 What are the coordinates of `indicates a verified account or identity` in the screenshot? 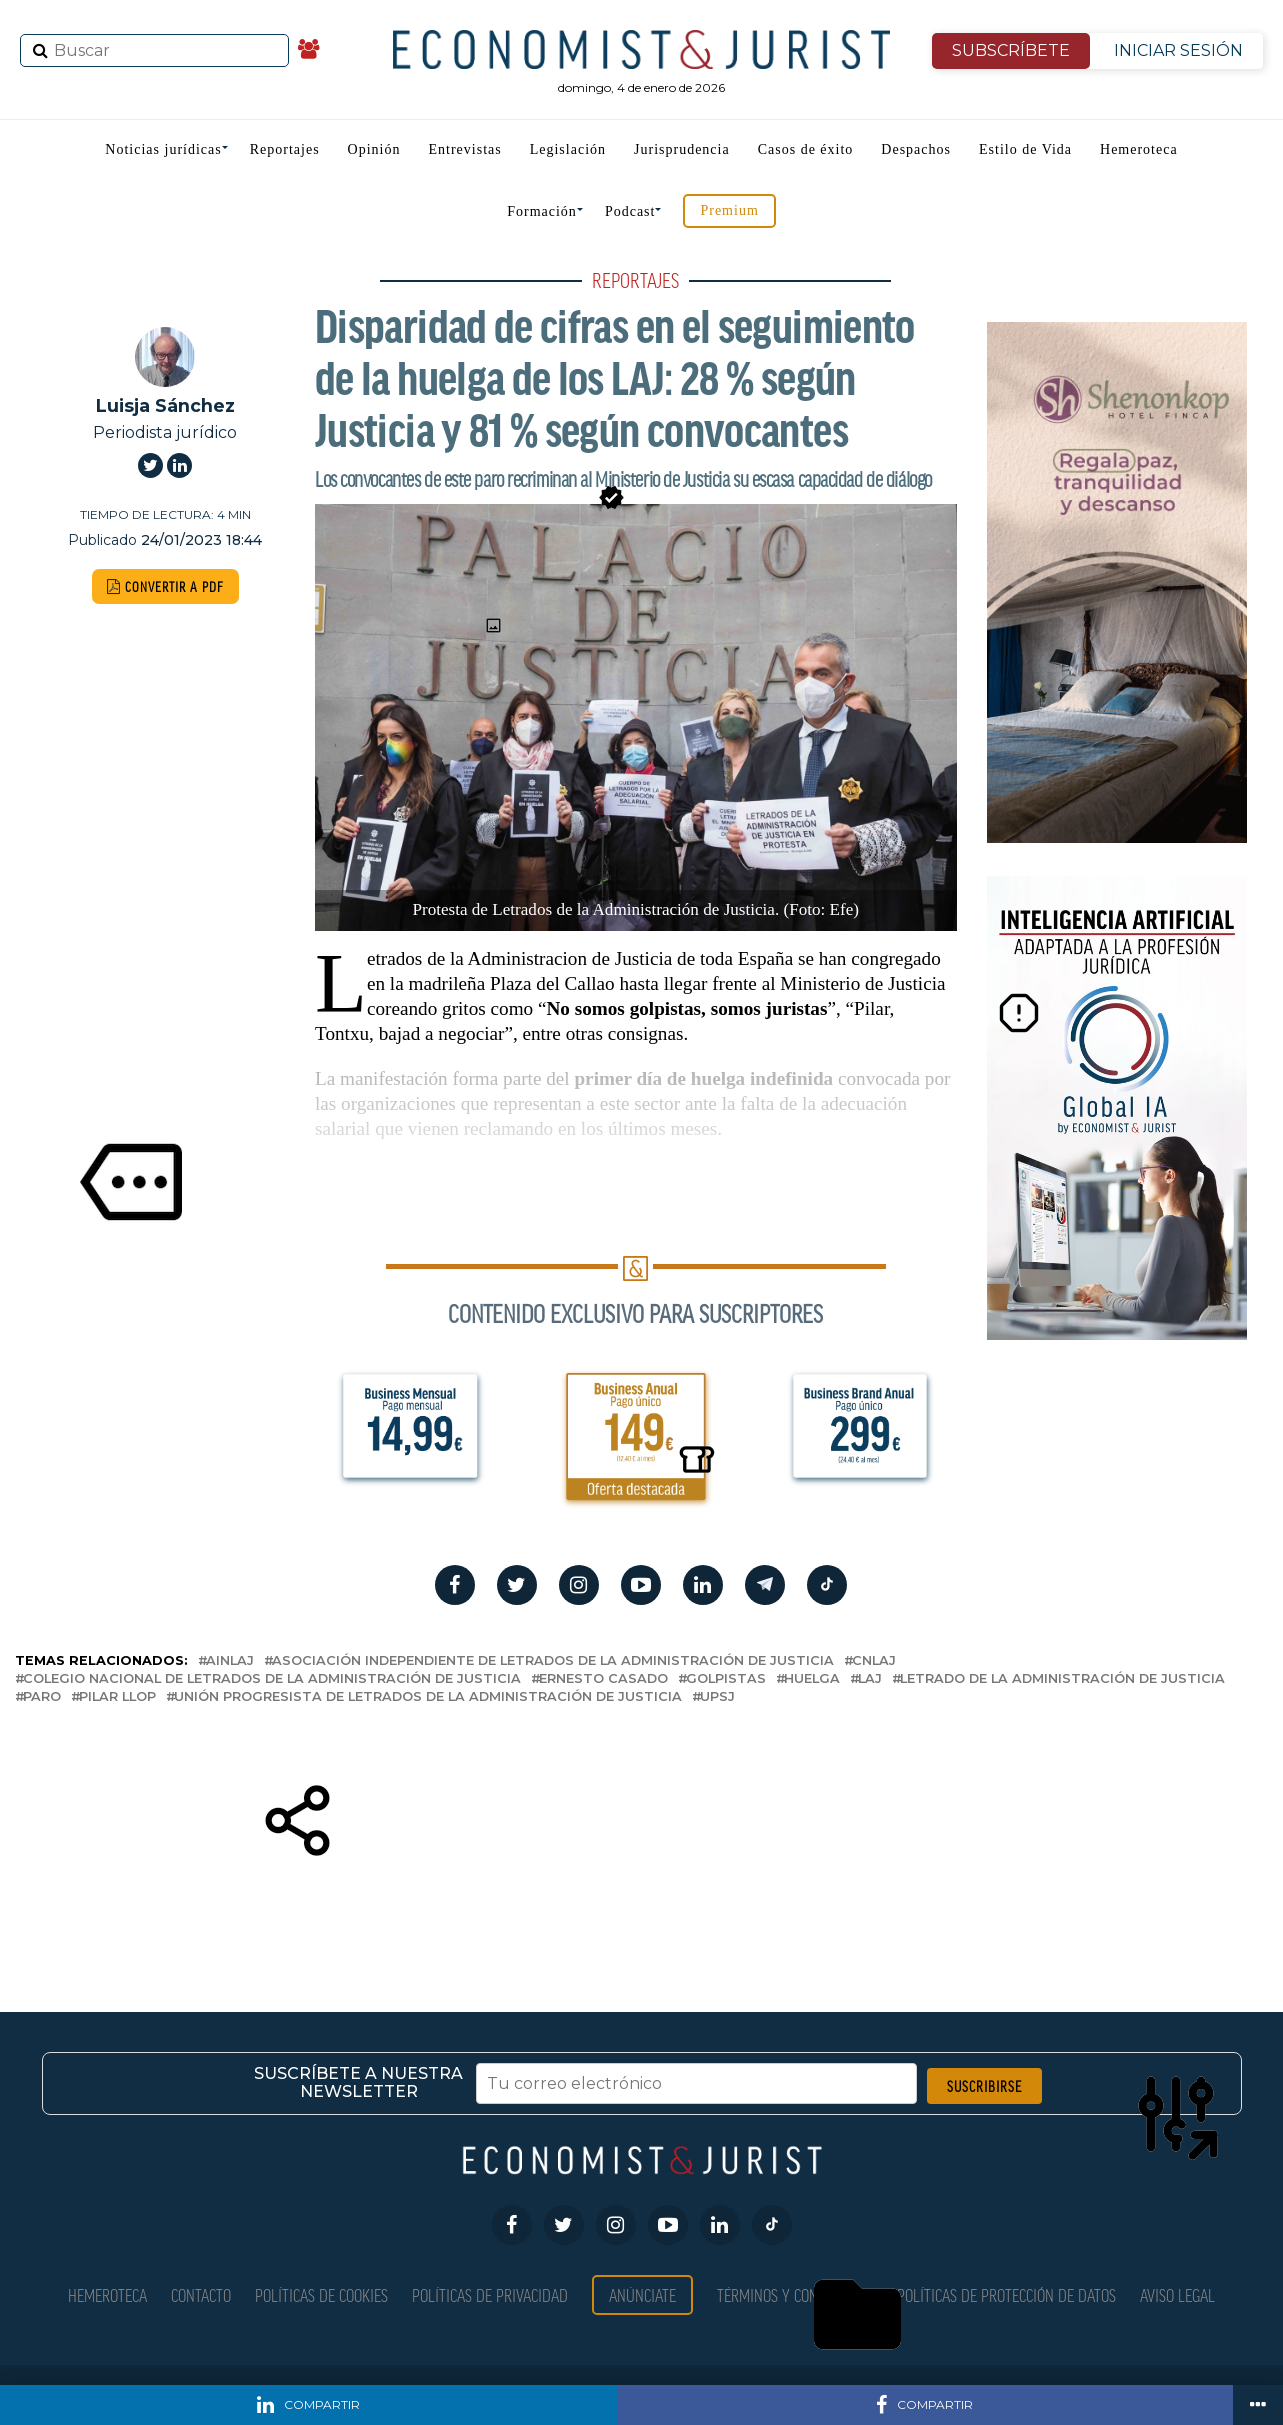 It's located at (611, 497).